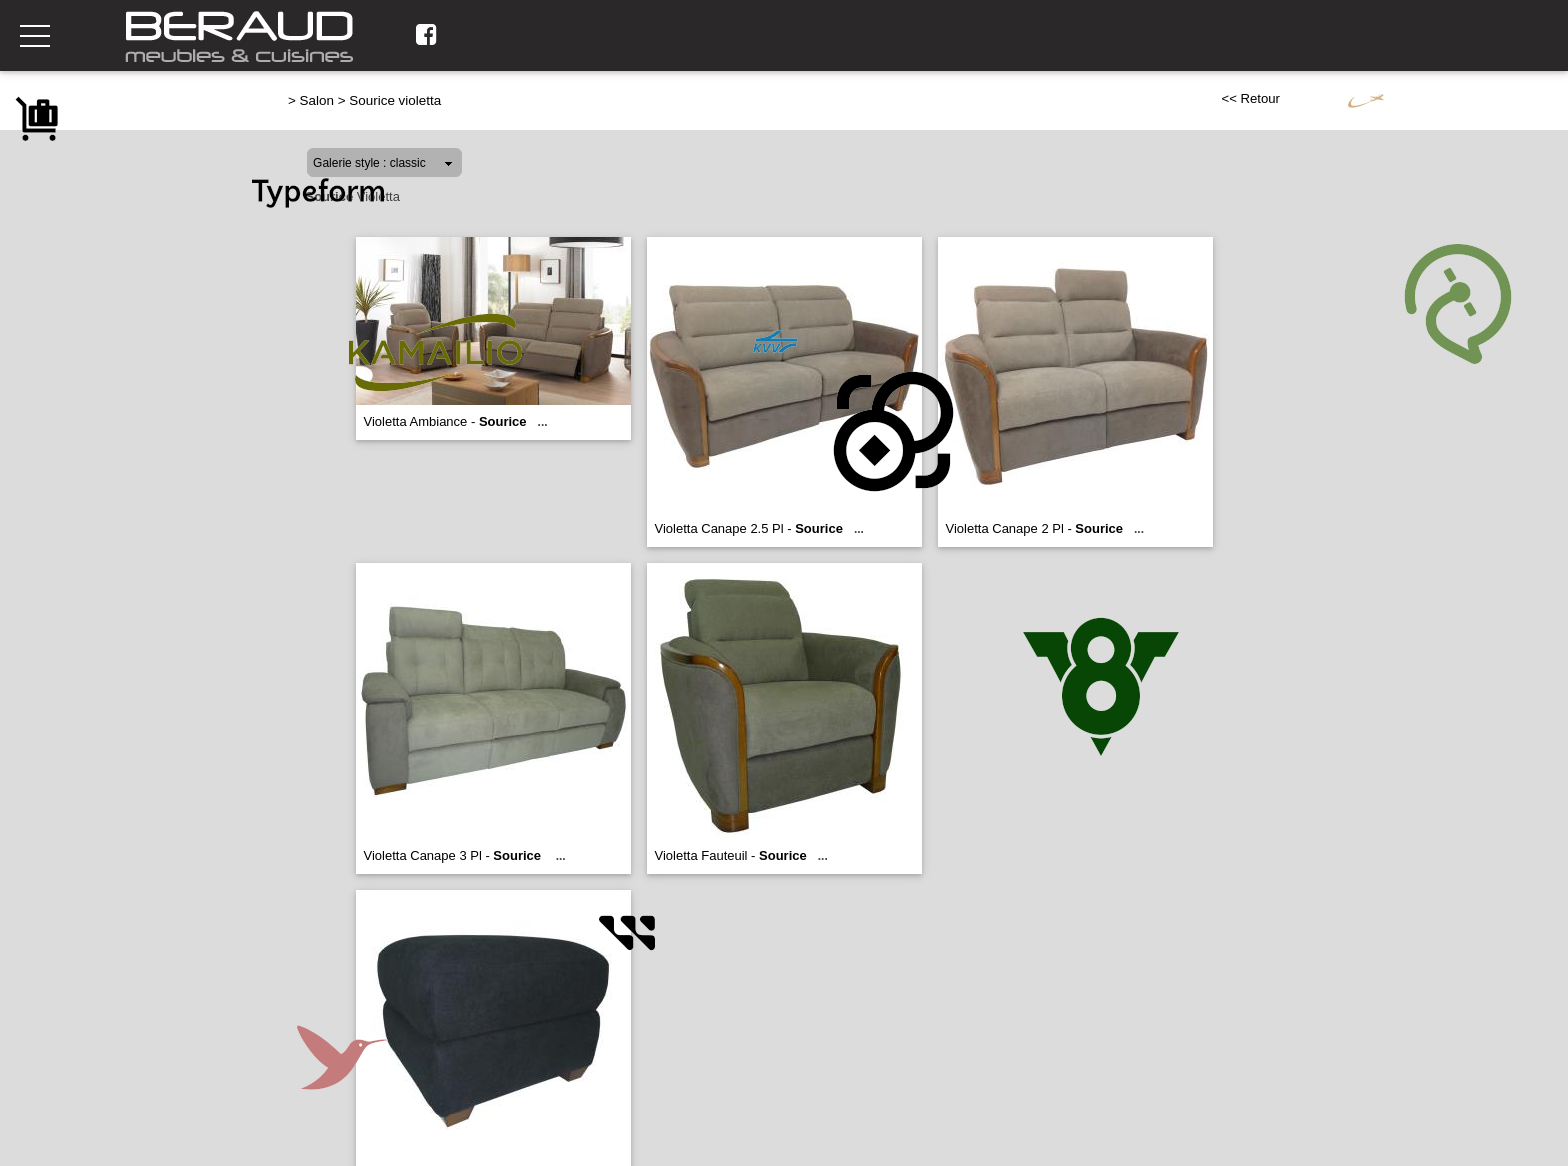  Describe the element at coordinates (1366, 101) in the screenshot. I see `visit the Norwegian Air website` at that location.